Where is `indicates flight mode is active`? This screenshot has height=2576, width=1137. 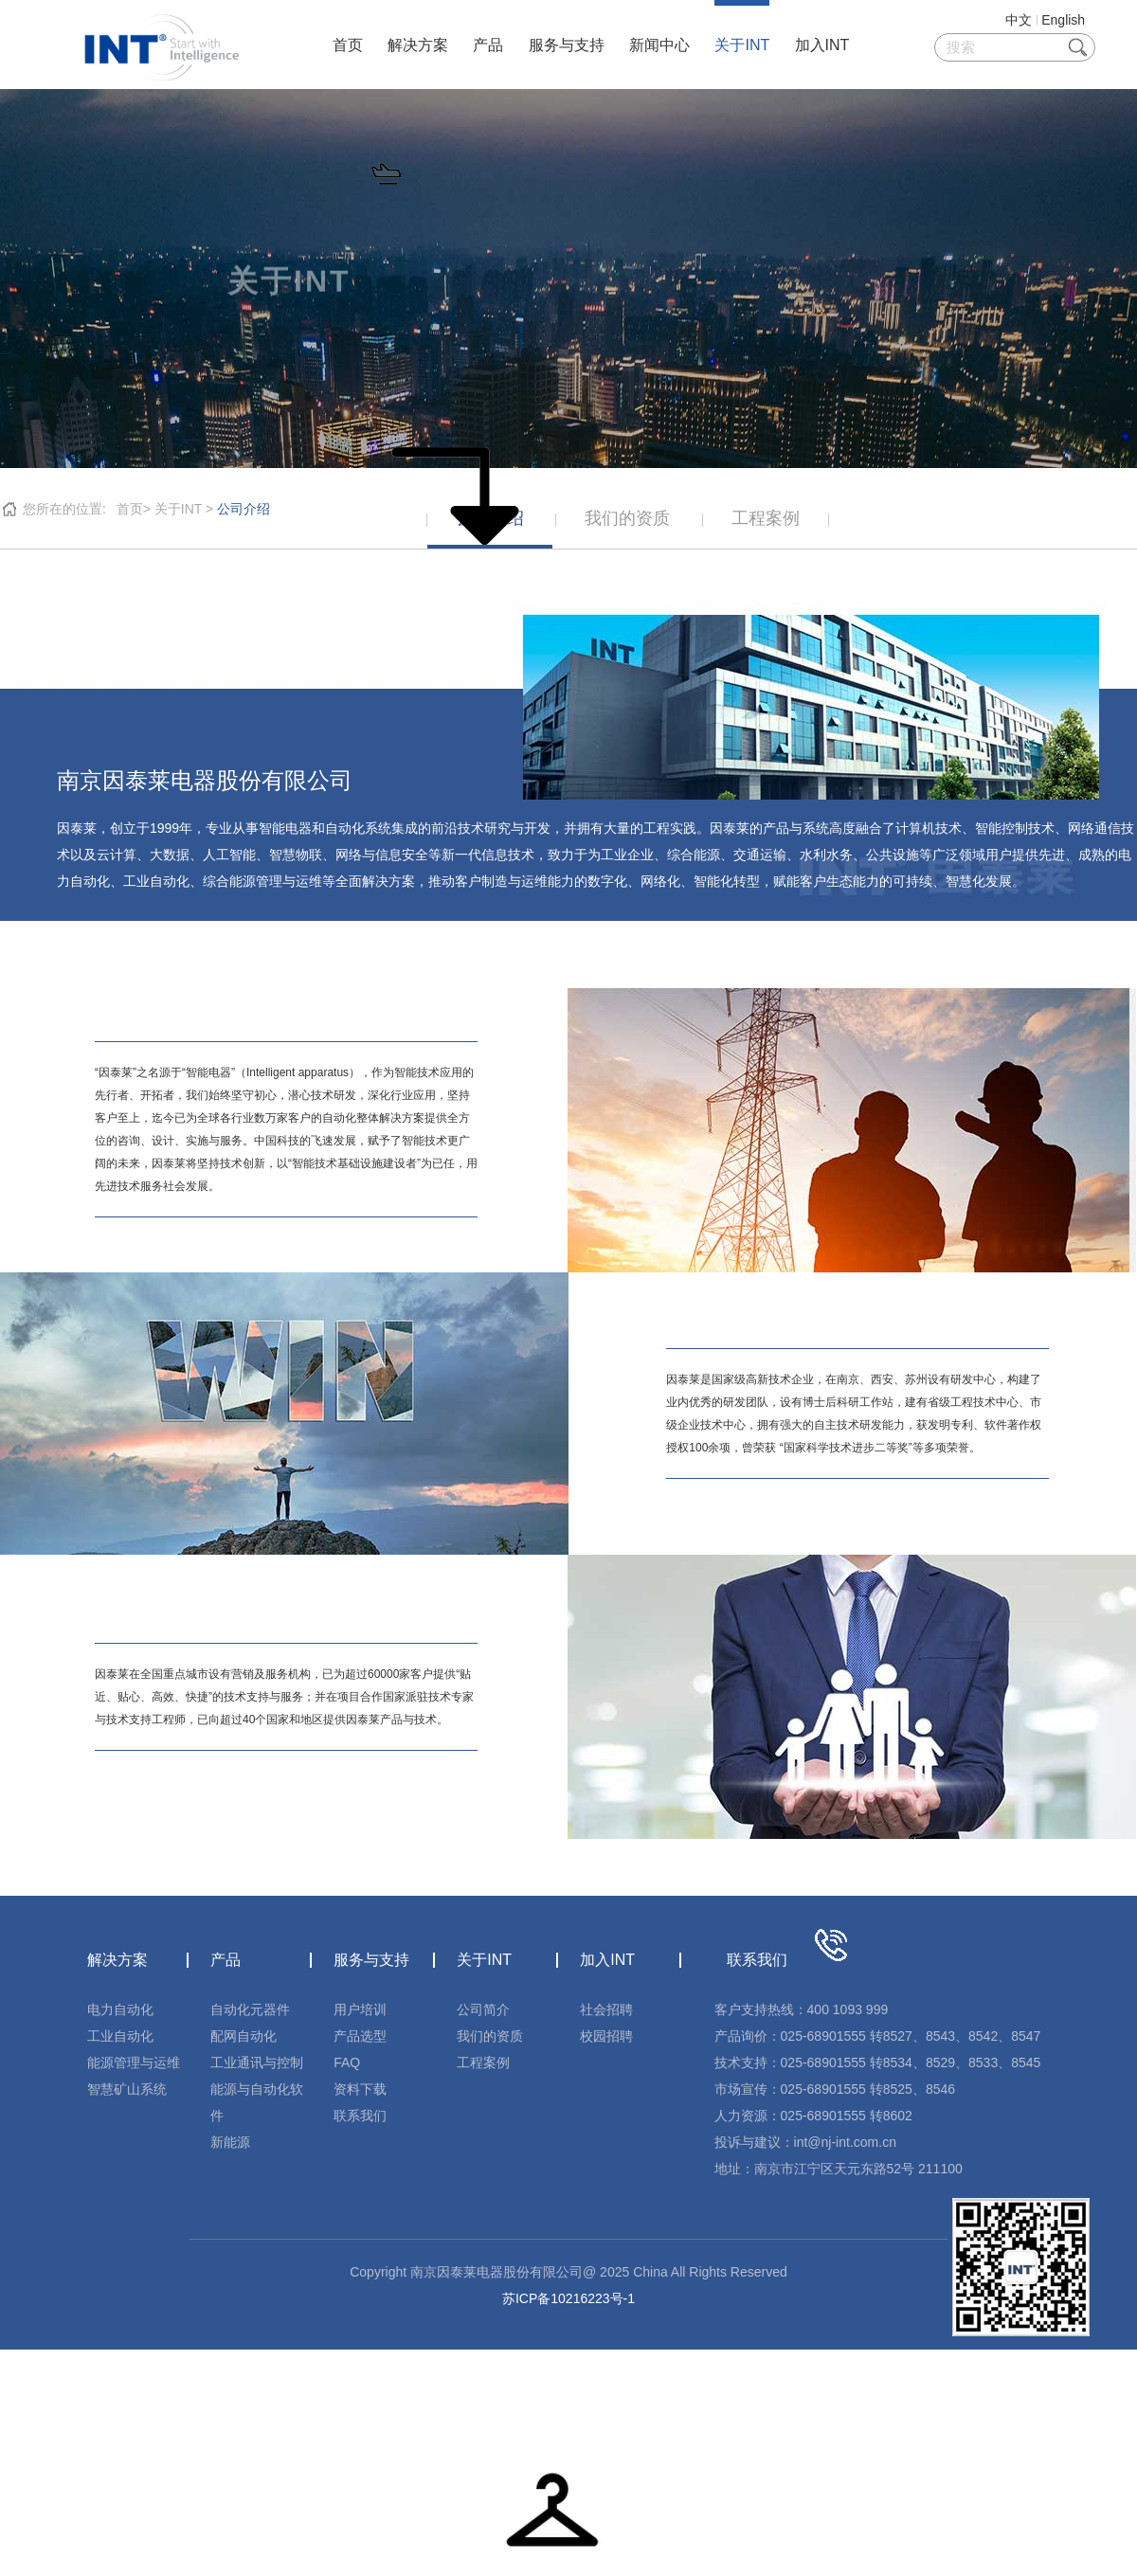
indicates flight mode is active is located at coordinates (386, 172).